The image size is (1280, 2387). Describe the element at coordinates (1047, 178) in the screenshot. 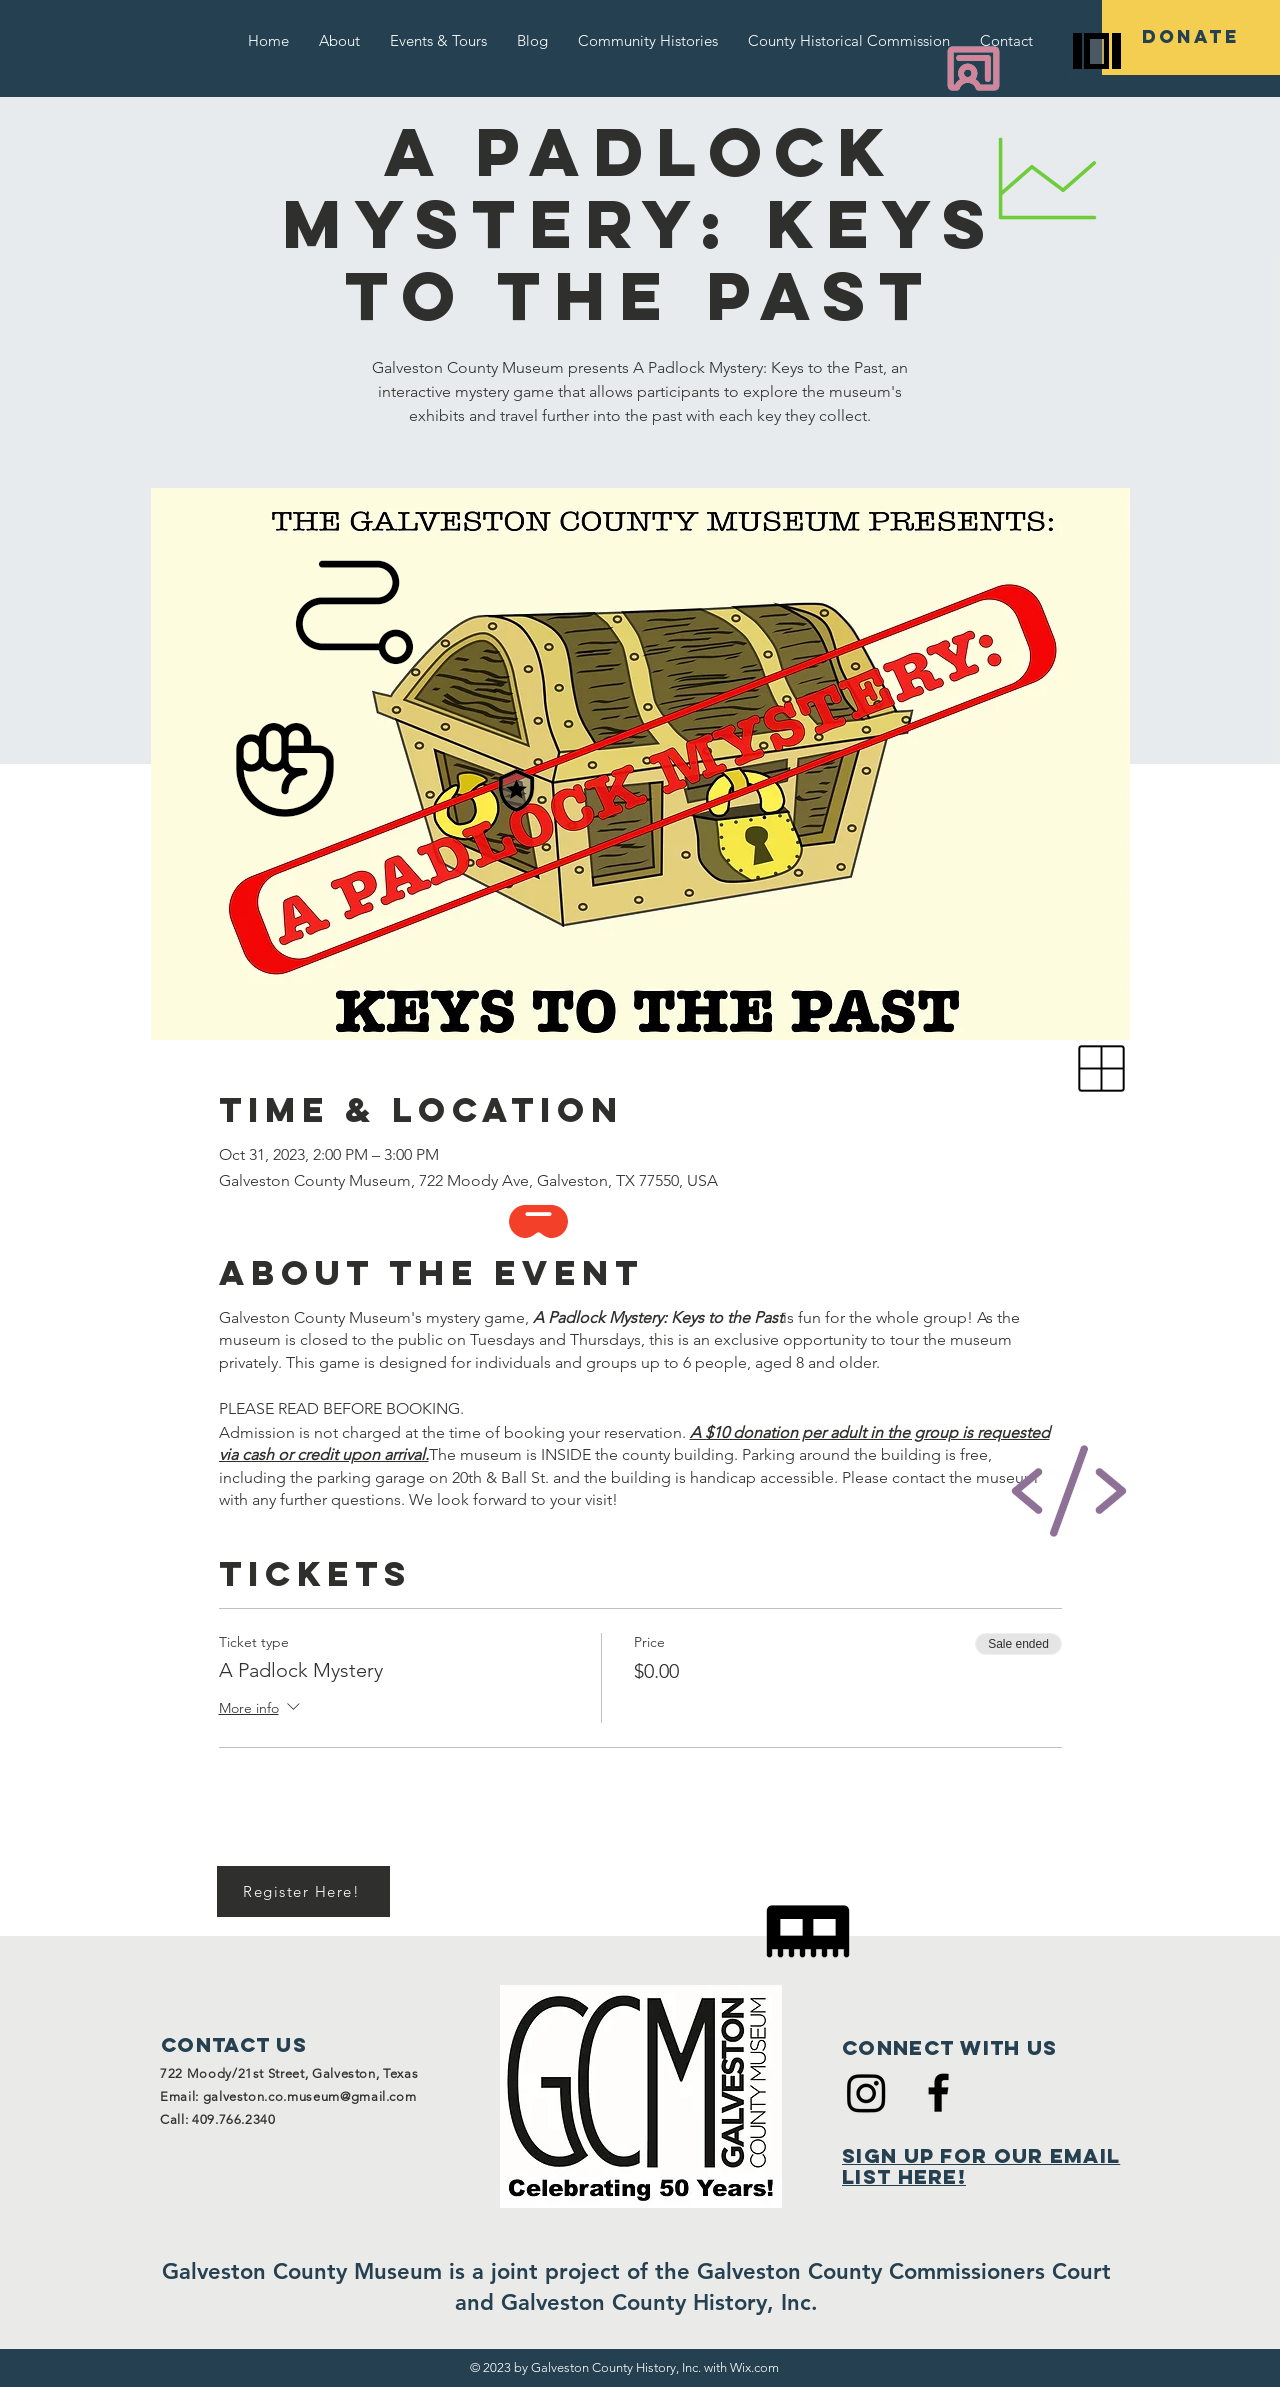

I see `view analytics or performance data` at that location.